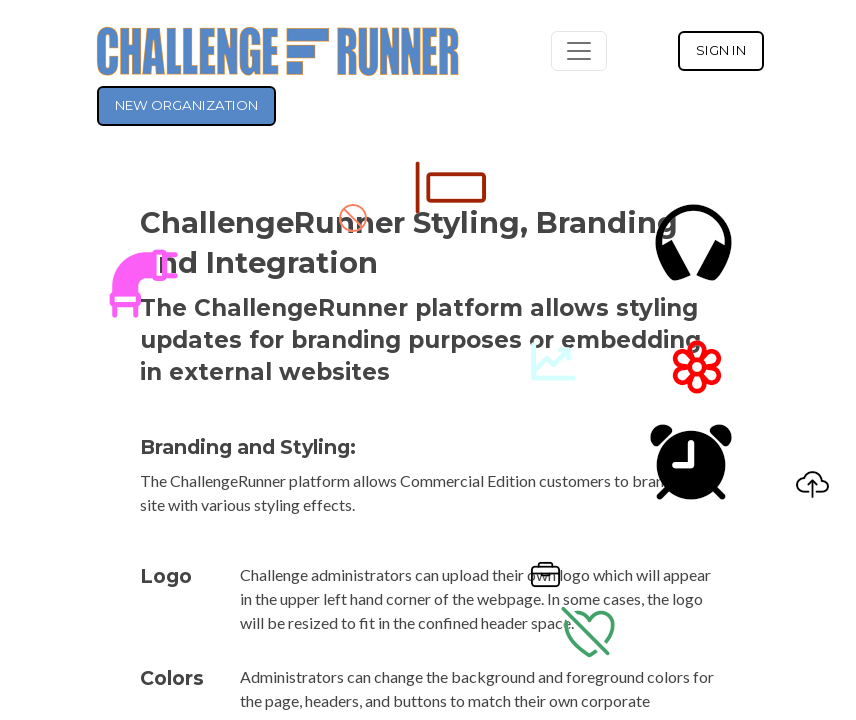 The height and width of the screenshot is (720, 856). What do you see at coordinates (141, 281) in the screenshot?
I see `plumbing or pipe connection settings` at bounding box center [141, 281].